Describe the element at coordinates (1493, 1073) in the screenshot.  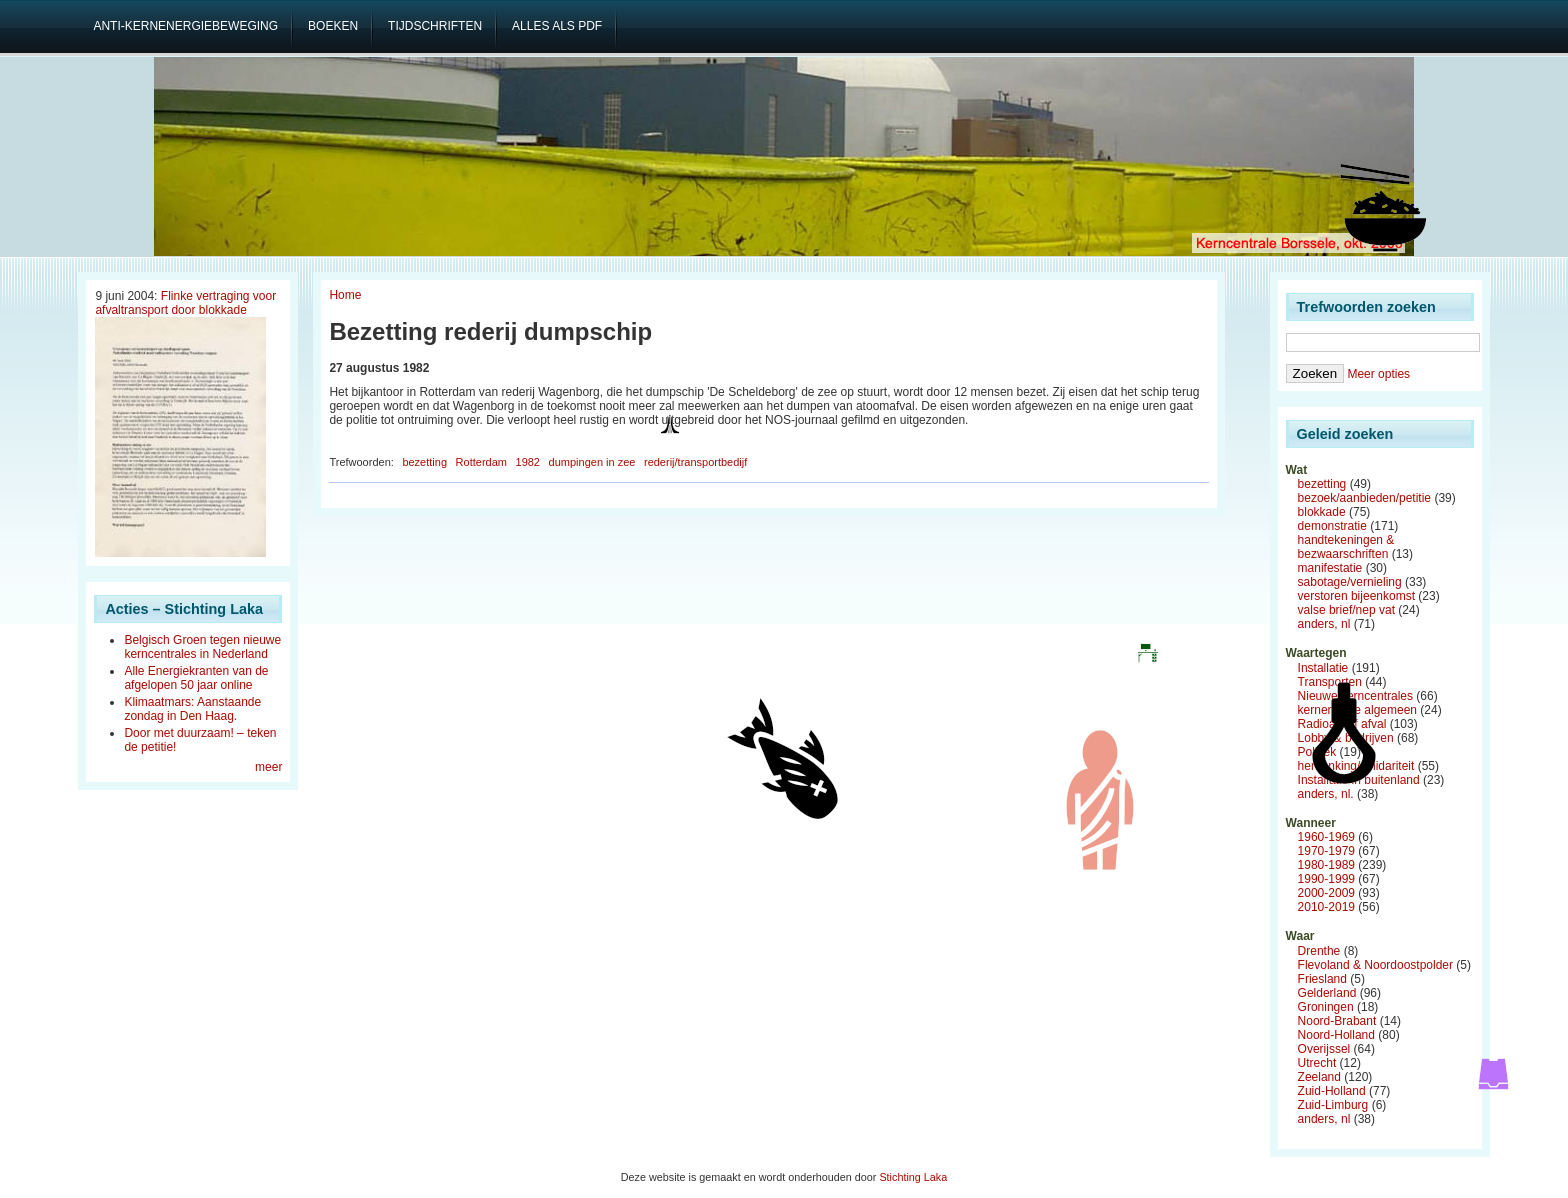
I see `access your inbox or document tray` at that location.